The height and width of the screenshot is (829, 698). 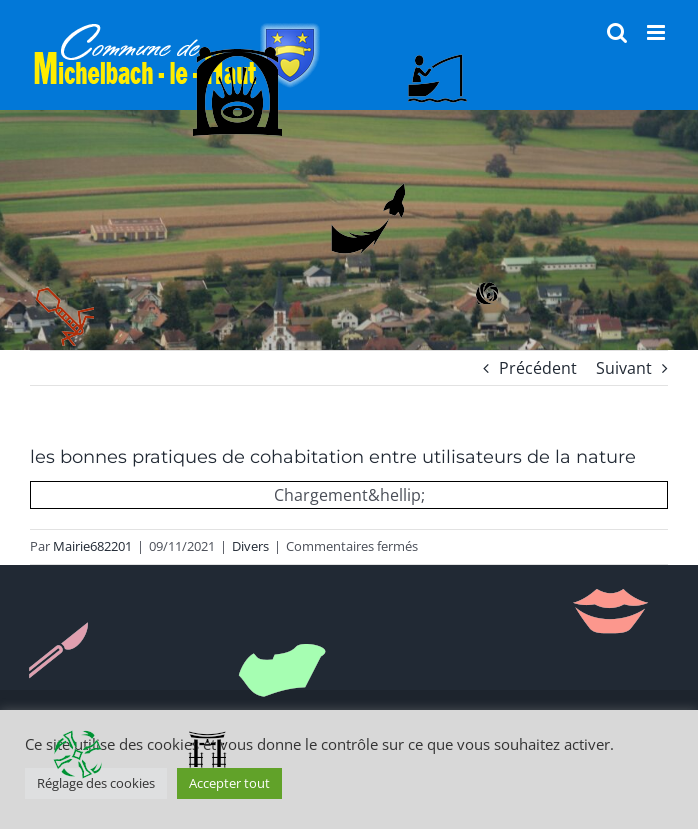 What do you see at coordinates (611, 612) in the screenshot?
I see `access voice or speech features` at bounding box center [611, 612].